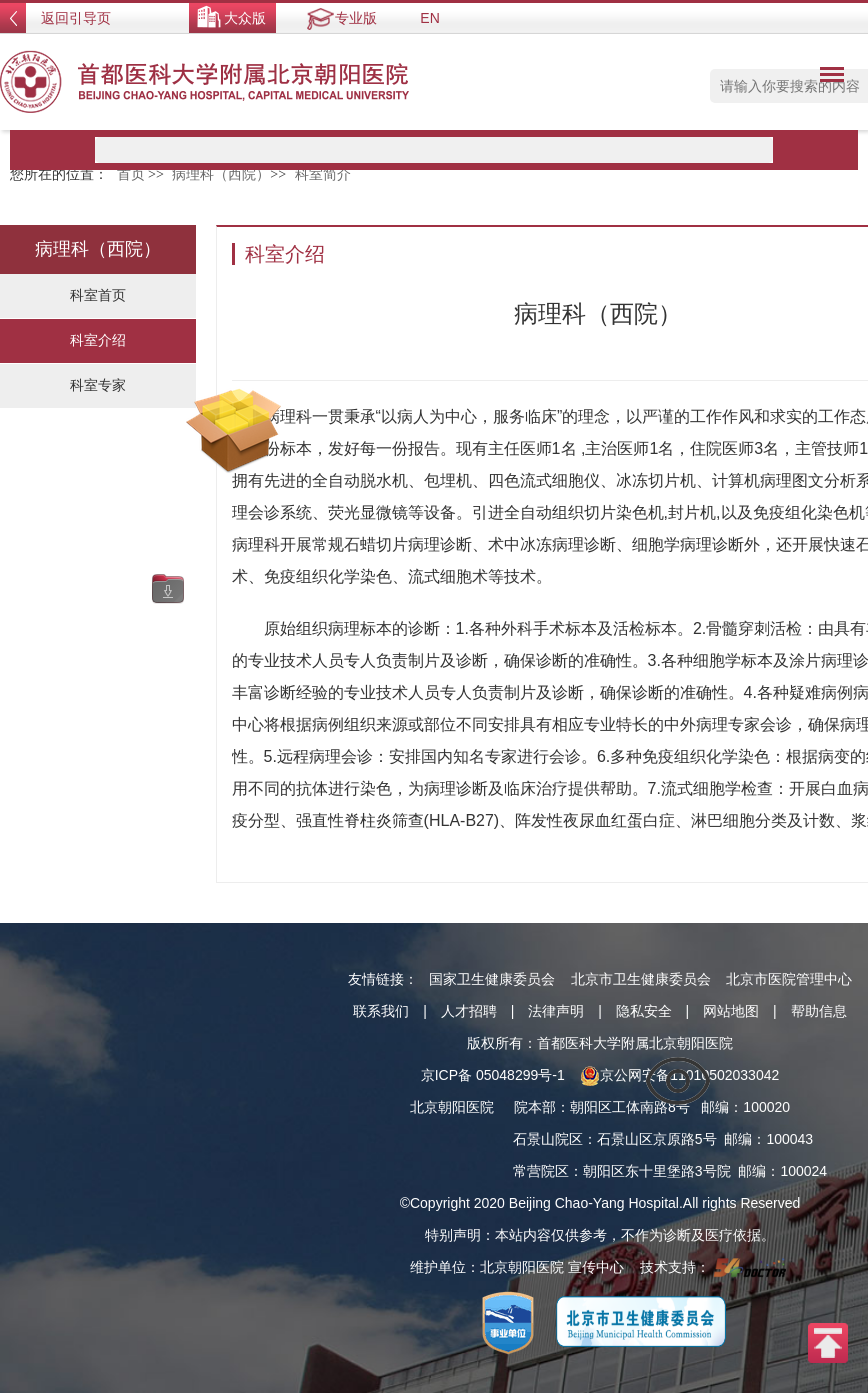 The height and width of the screenshot is (1393, 868). What do you see at coordinates (168, 588) in the screenshot?
I see `access your downloads folder` at bounding box center [168, 588].